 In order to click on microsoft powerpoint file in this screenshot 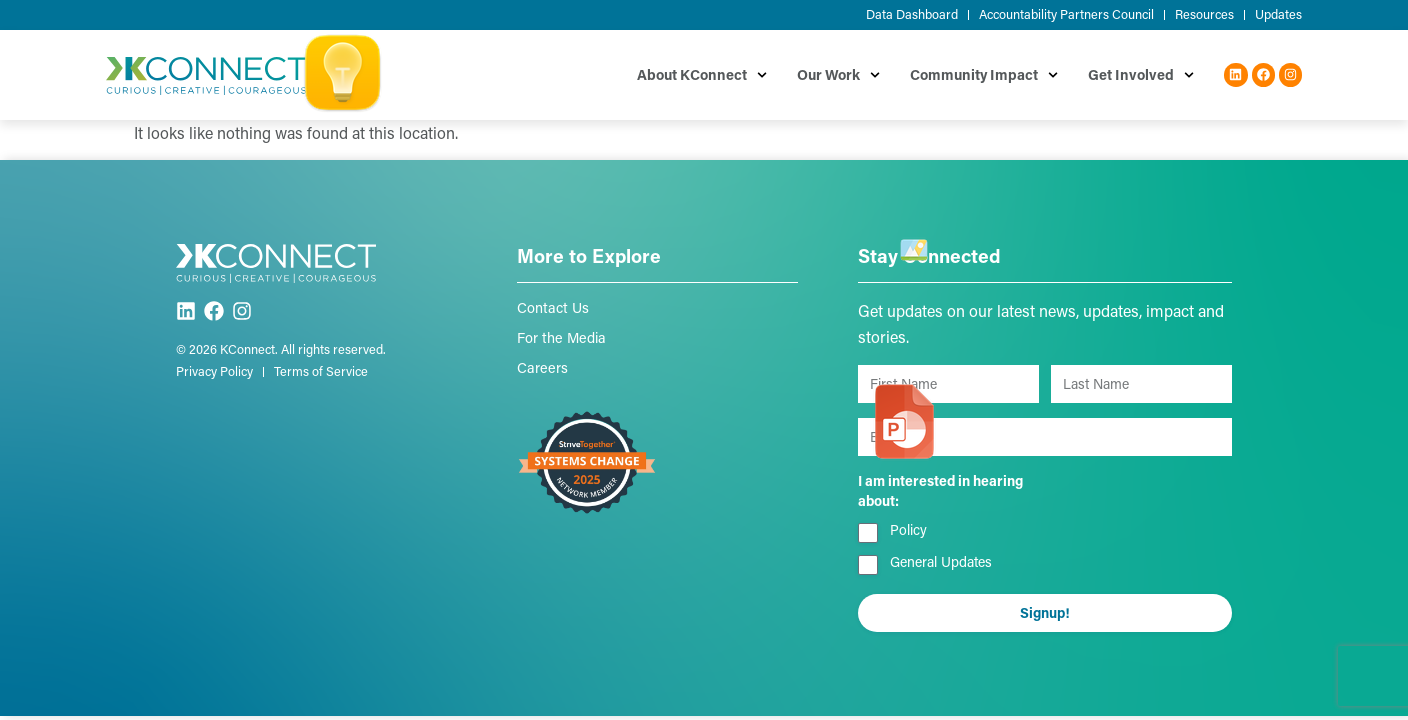, I will do `click(904, 421)`.